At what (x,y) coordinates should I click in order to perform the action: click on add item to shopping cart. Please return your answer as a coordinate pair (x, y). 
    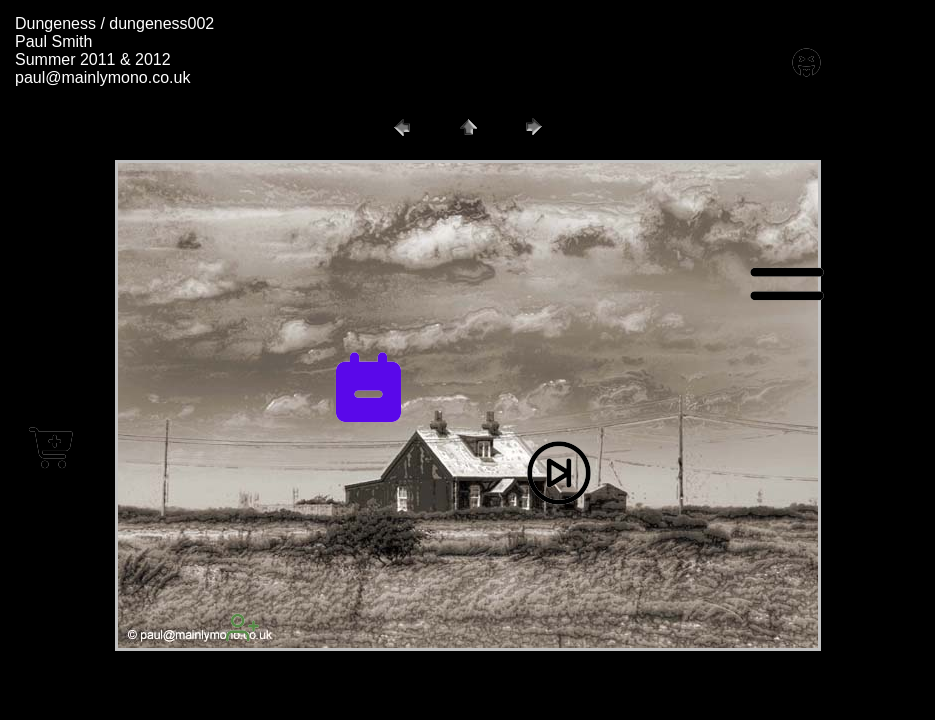
    Looking at the image, I should click on (53, 448).